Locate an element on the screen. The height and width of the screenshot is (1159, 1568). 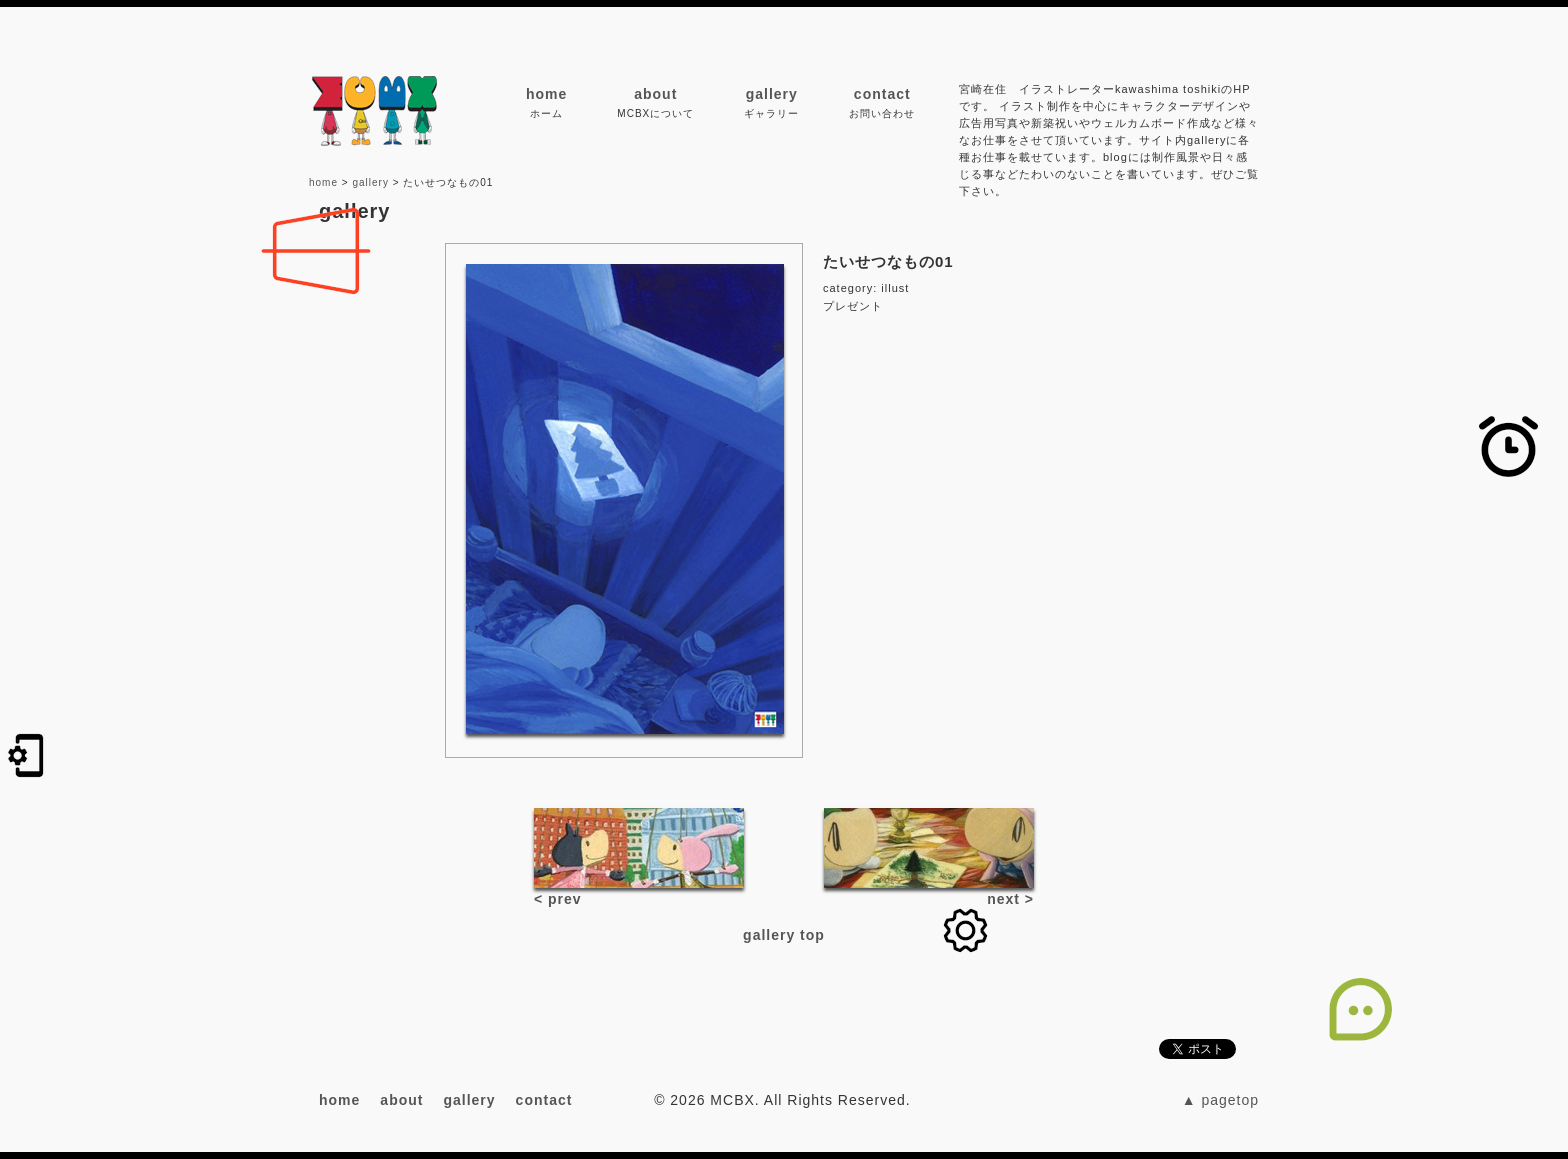
open settings is located at coordinates (965, 930).